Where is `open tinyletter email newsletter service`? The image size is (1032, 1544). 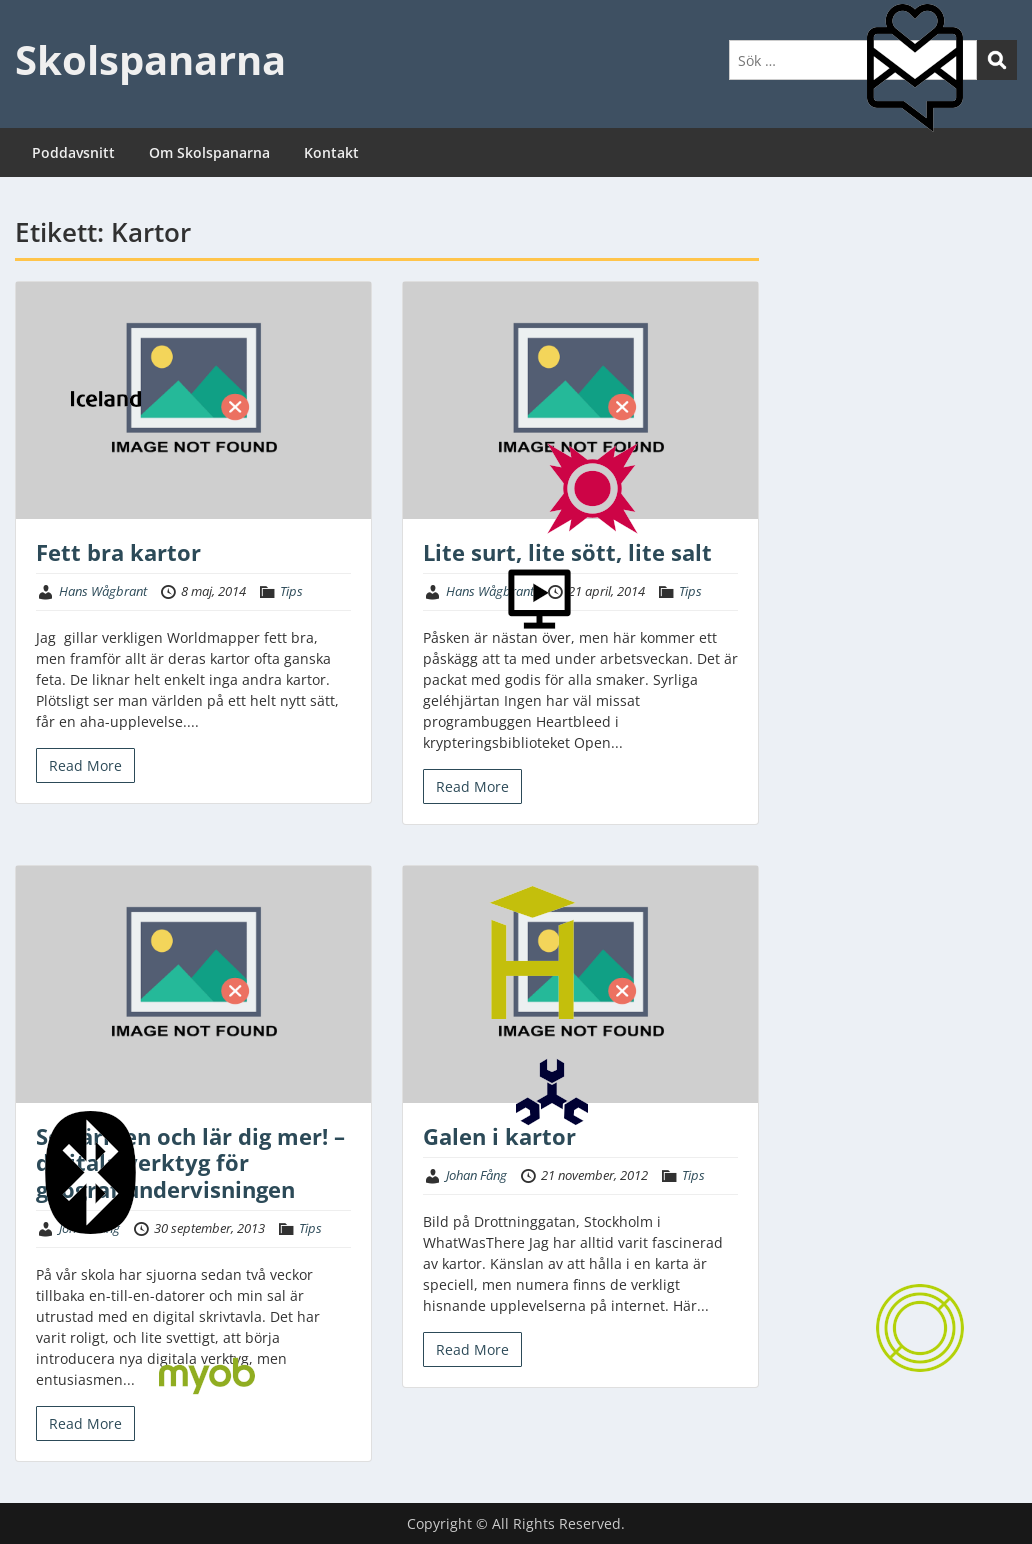
open tinyletter email newsletter service is located at coordinates (915, 68).